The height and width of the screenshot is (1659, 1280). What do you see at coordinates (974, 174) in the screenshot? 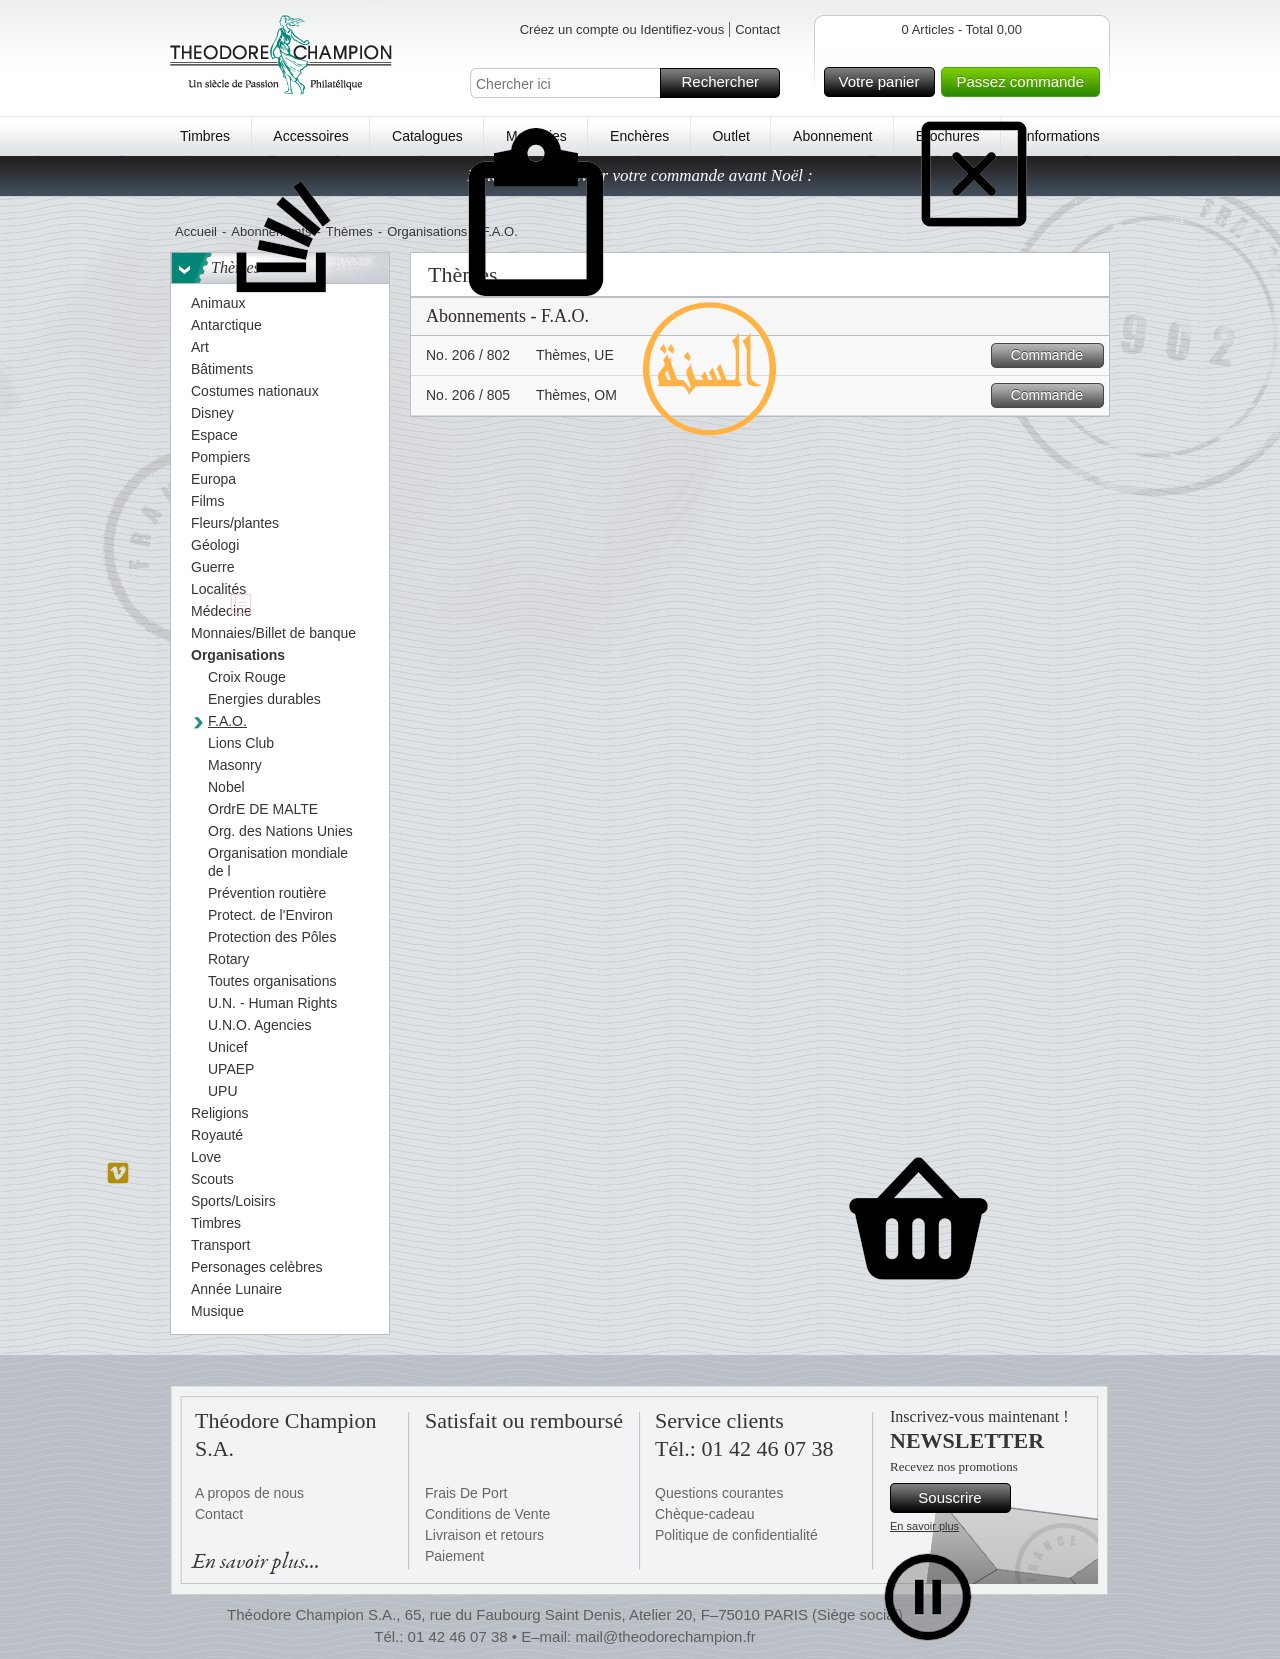
I see `close or dismiss a dialog box` at bounding box center [974, 174].